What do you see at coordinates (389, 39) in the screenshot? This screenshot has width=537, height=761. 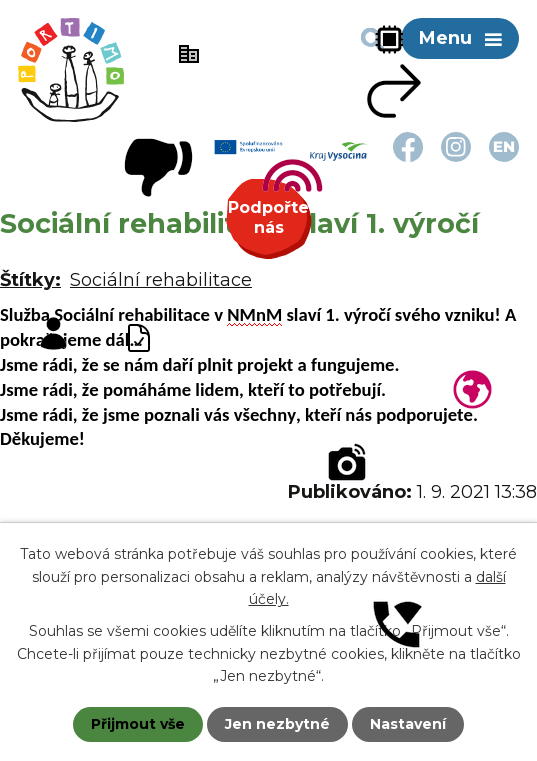 I see `view processor or hardware information` at bounding box center [389, 39].